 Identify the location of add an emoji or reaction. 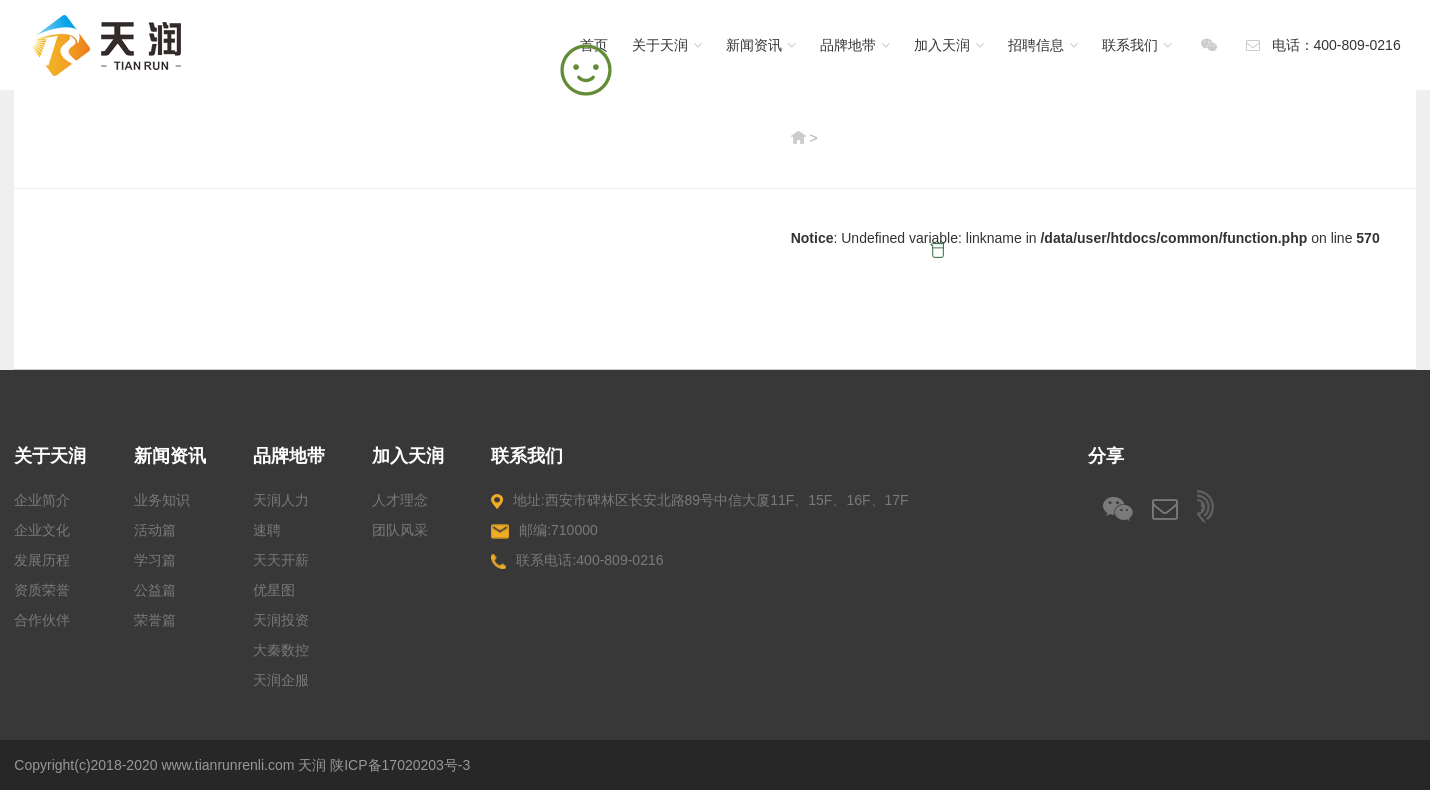
(586, 70).